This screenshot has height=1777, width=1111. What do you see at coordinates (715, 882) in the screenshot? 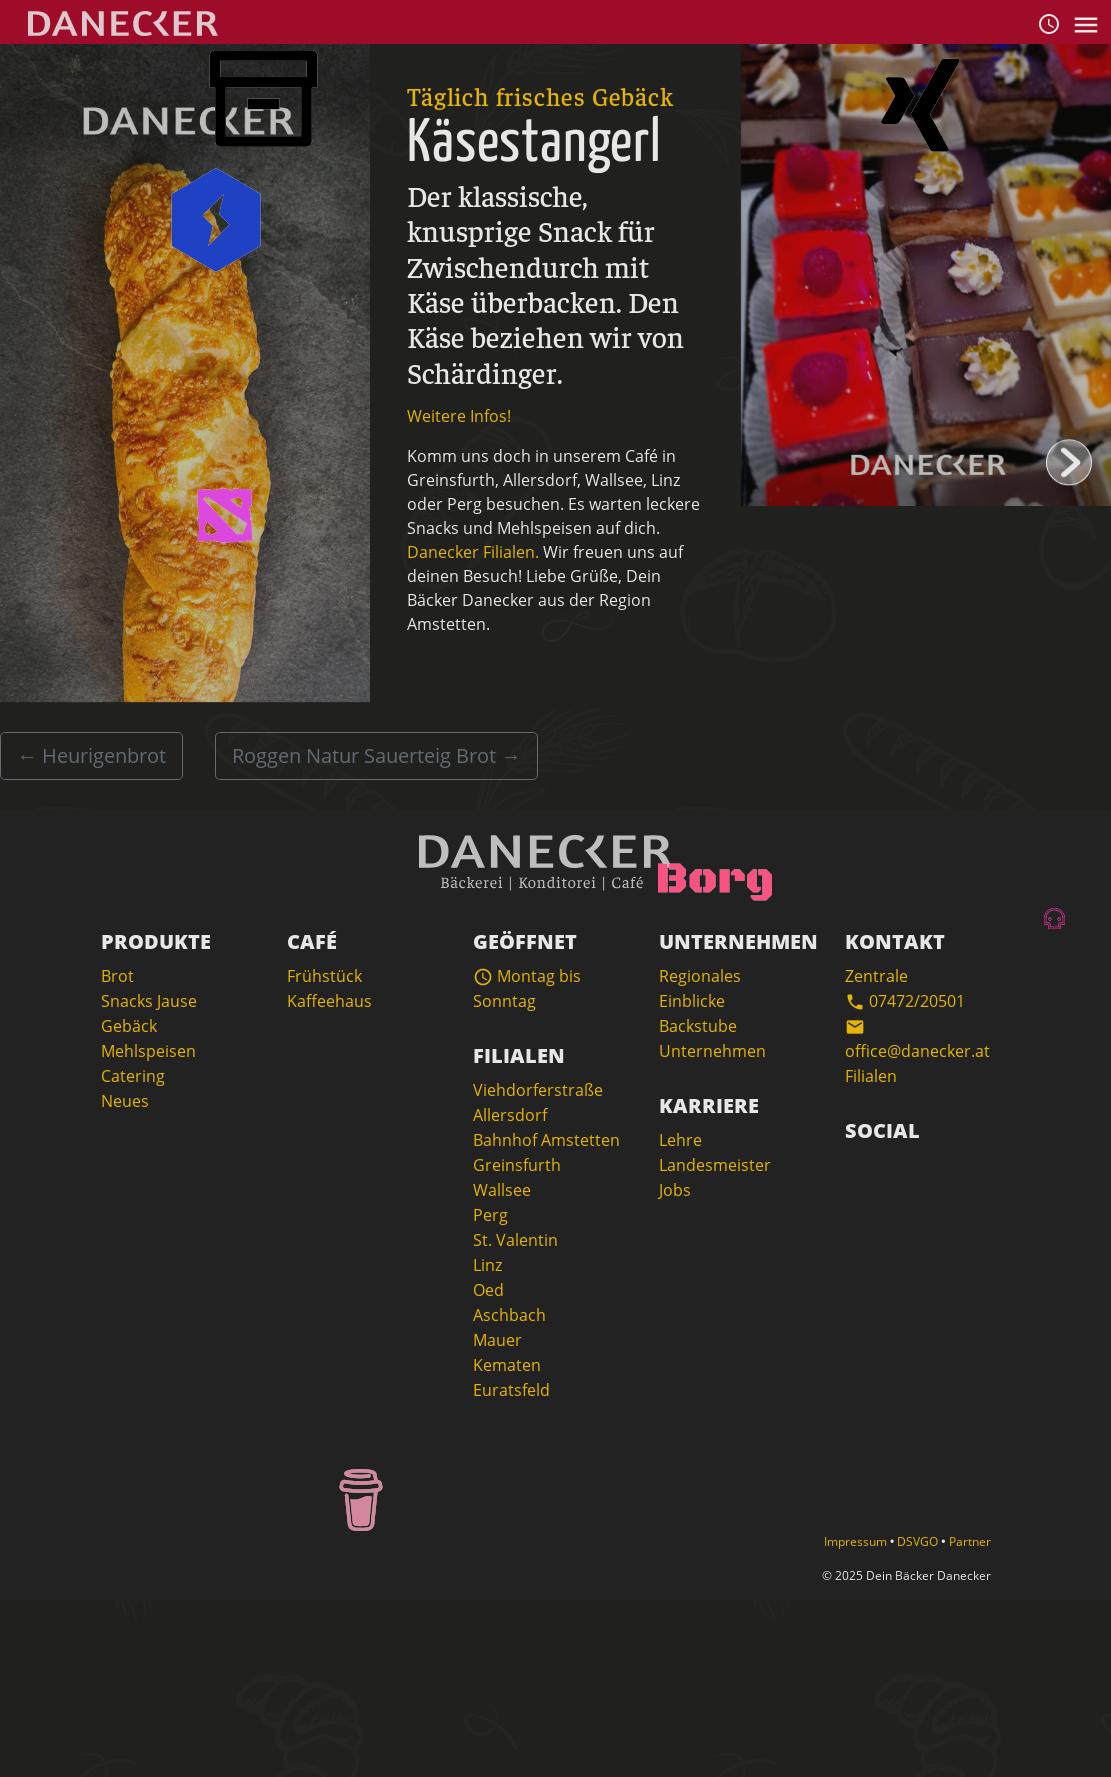
I see `open borgbackup application` at bounding box center [715, 882].